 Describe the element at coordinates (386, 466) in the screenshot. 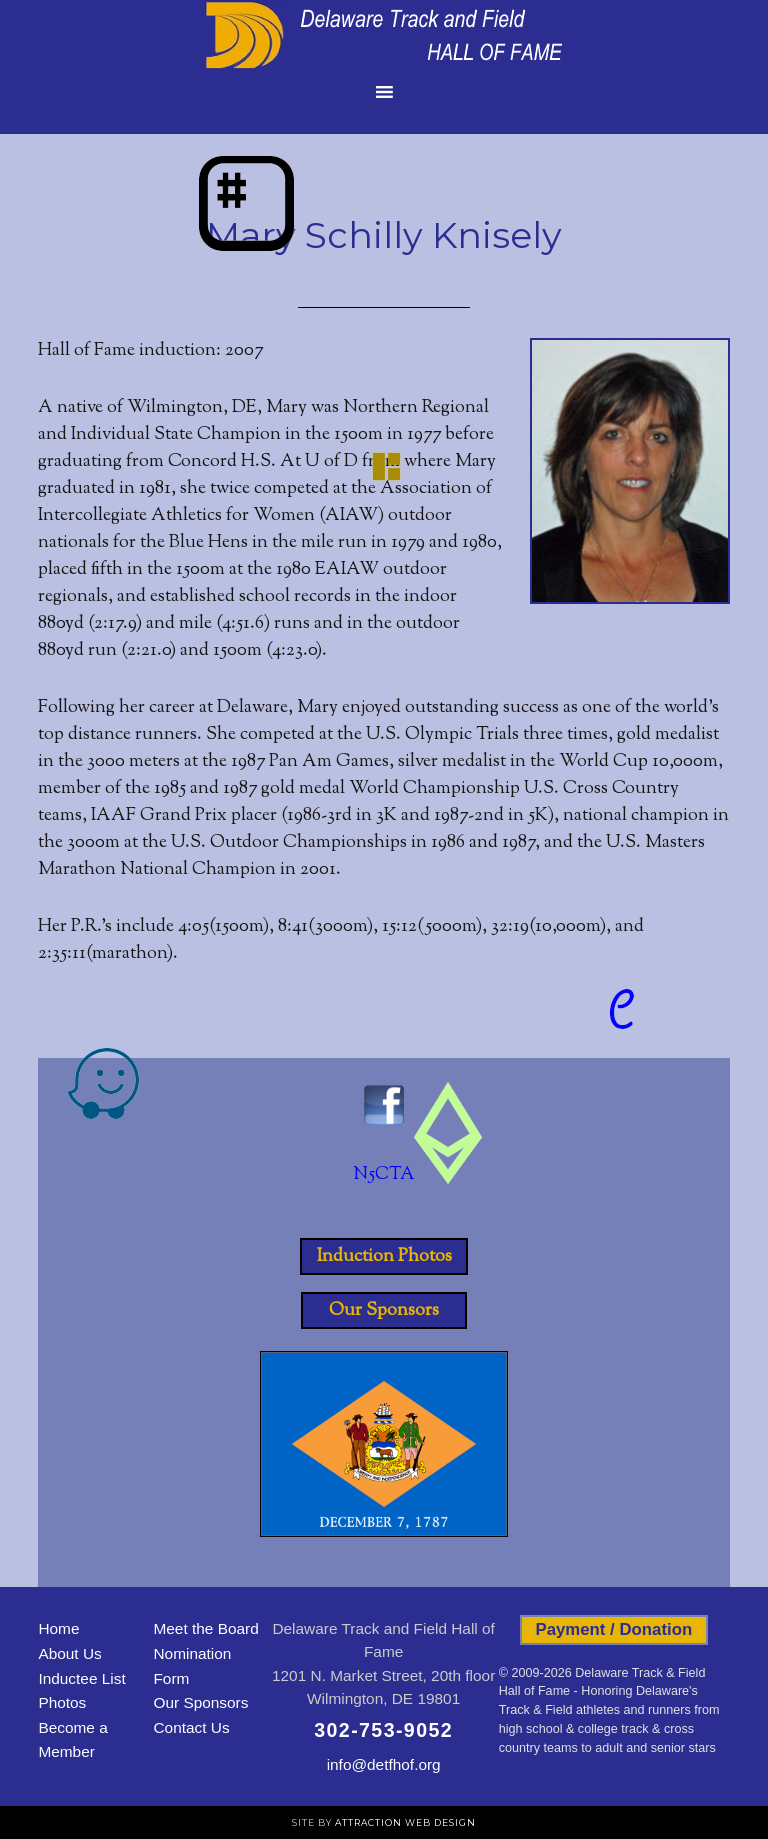

I see `switch to grid layout view` at that location.